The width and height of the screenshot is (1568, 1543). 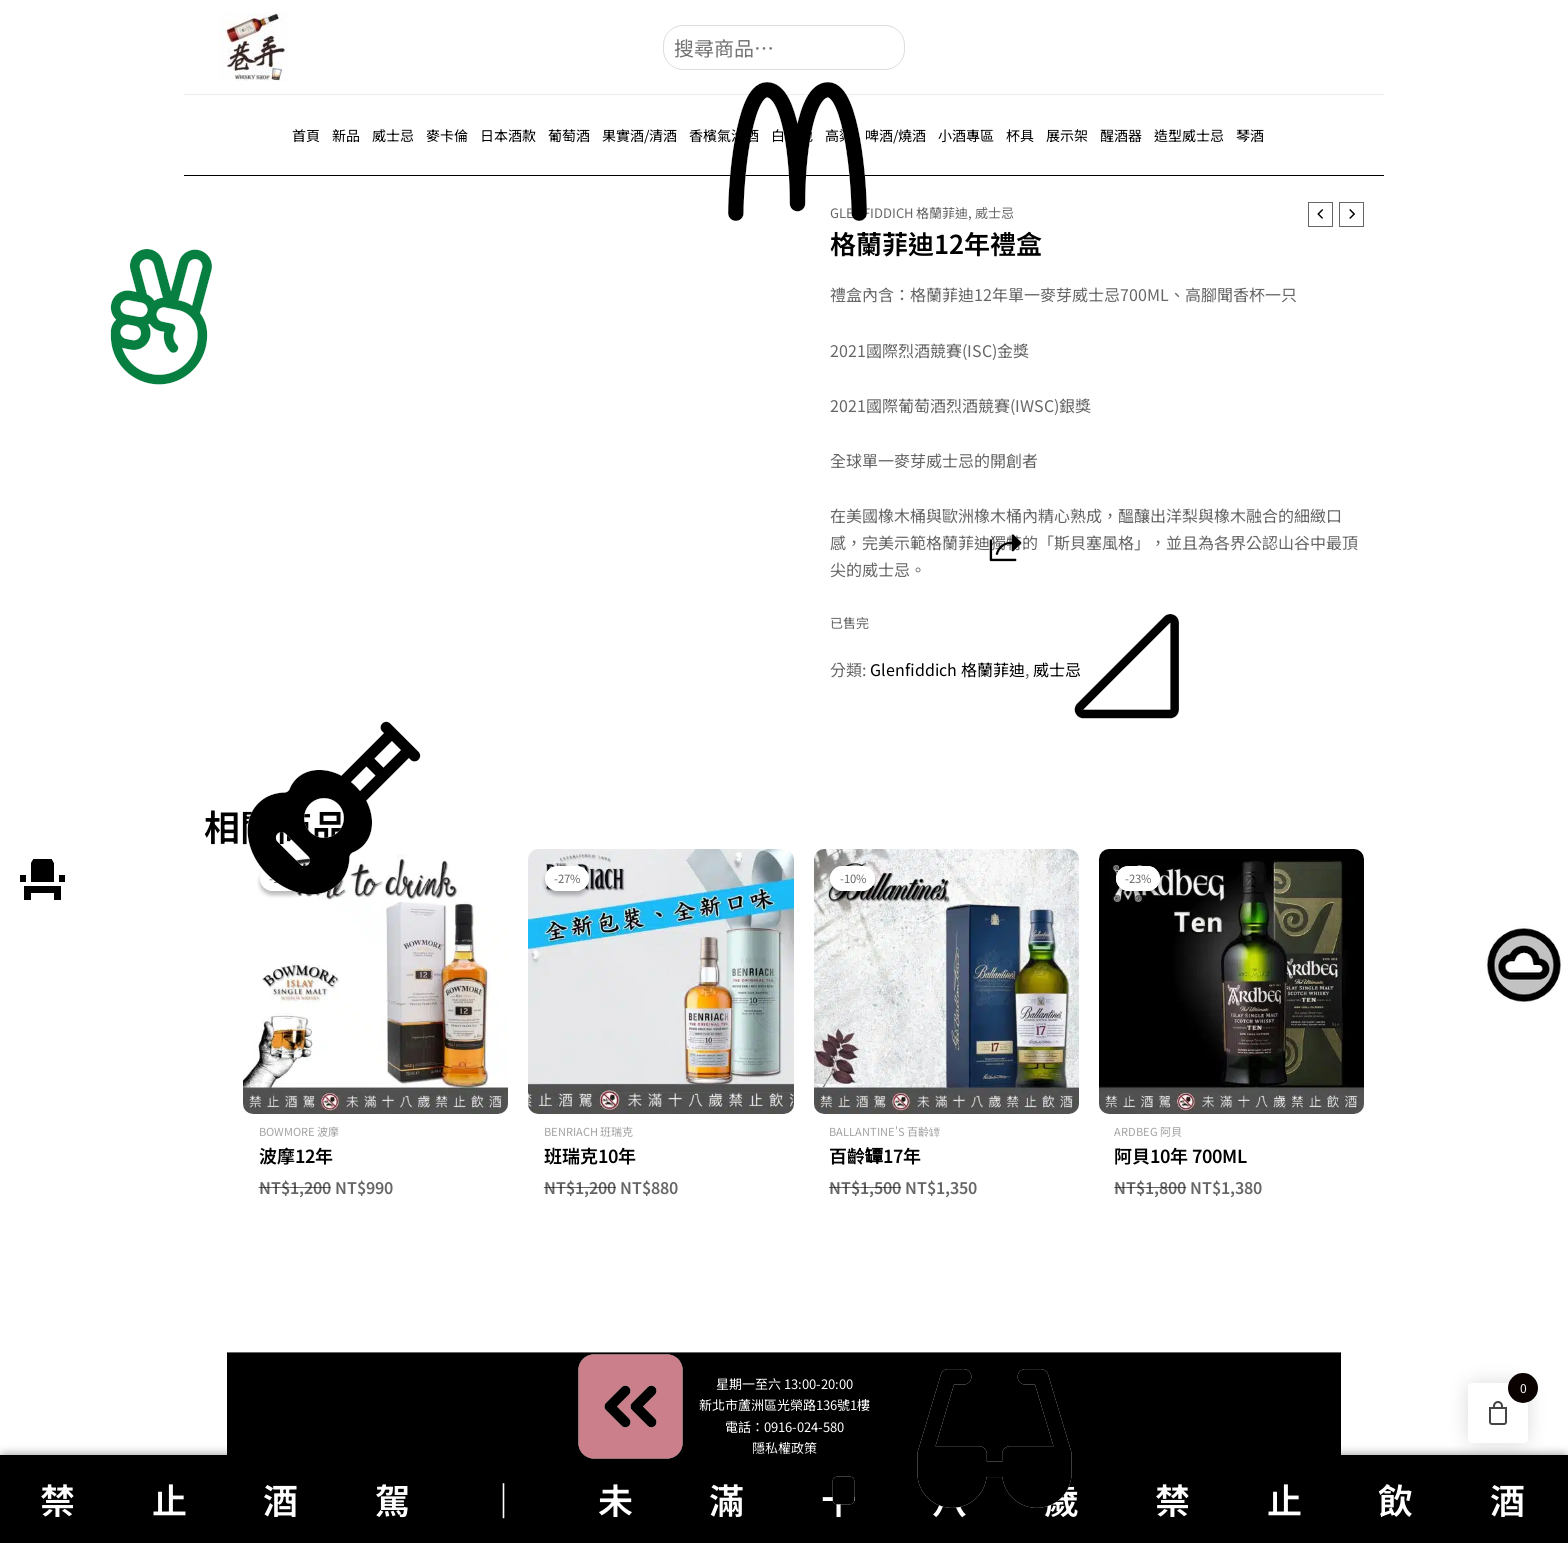 What do you see at coordinates (1005, 546) in the screenshot?
I see `share this content` at bounding box center [1005, 546].